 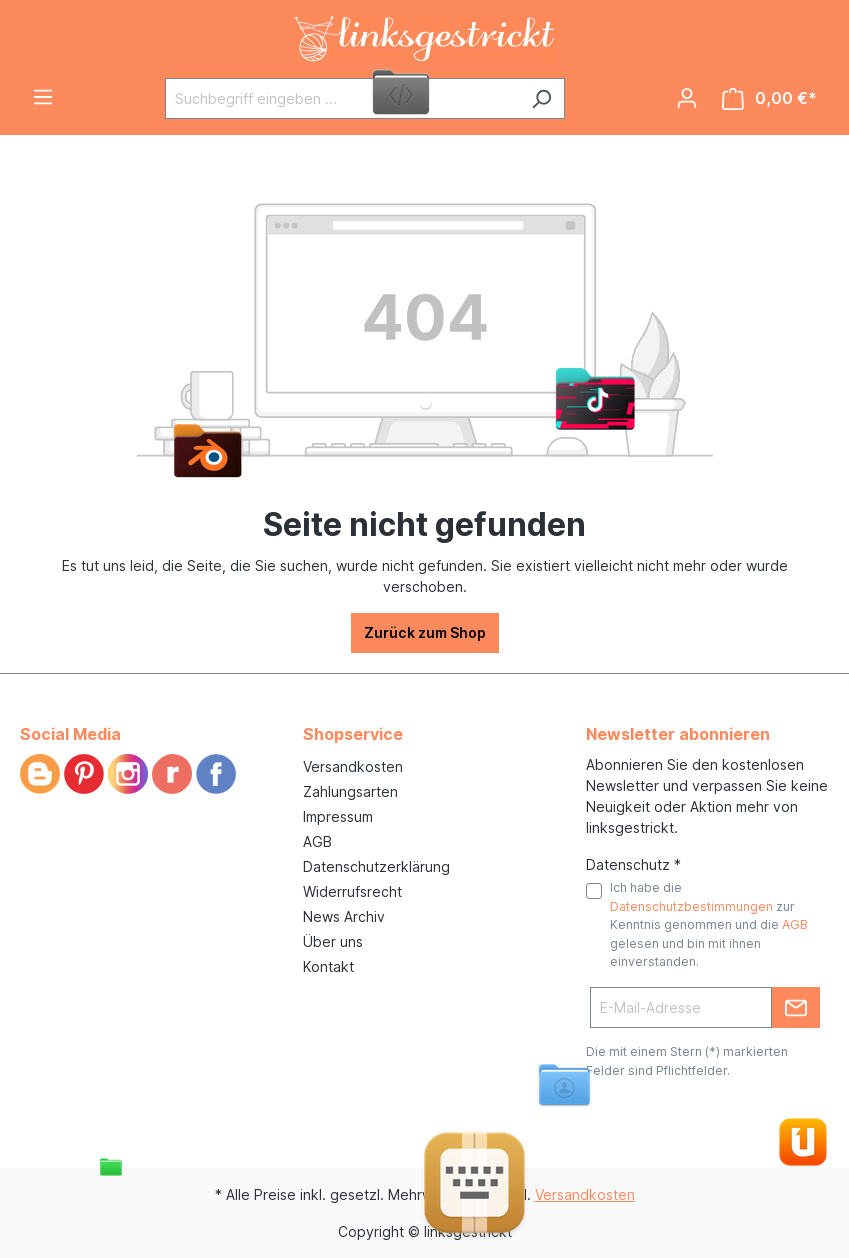 I want to click on access the users folder on your mac, so click(x=564, y=1084).